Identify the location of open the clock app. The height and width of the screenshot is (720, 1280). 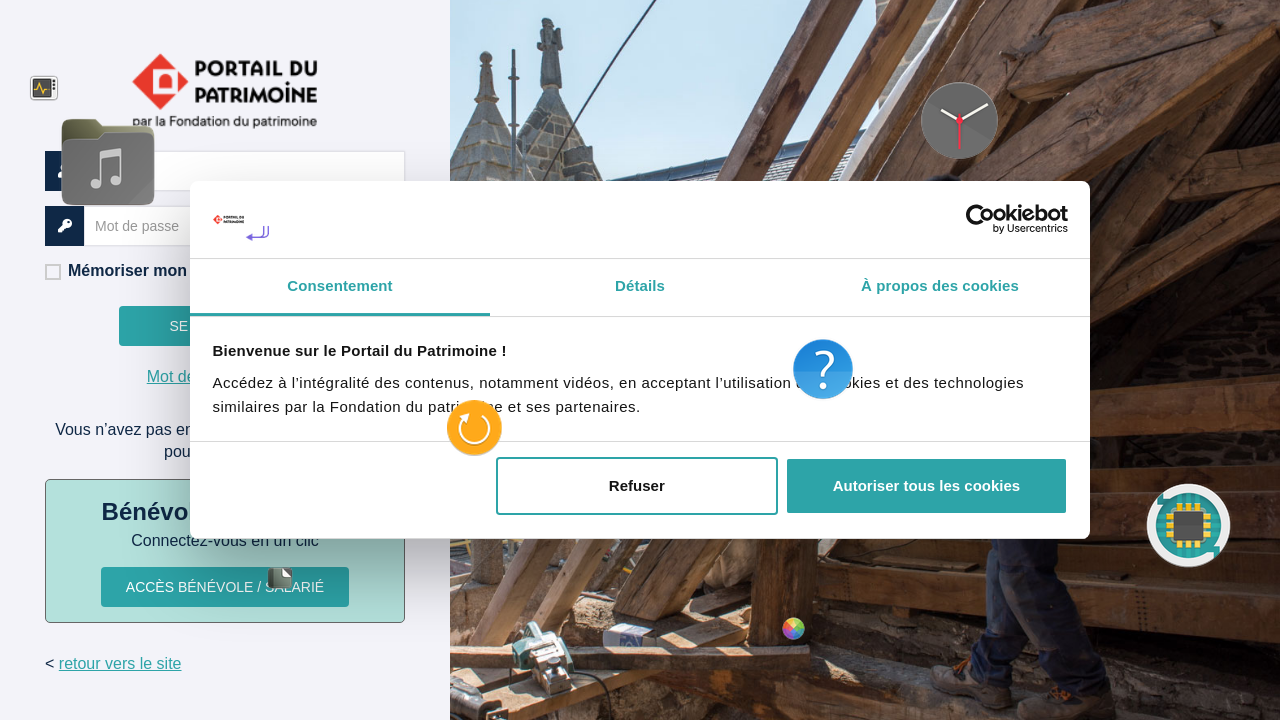
(959, 120).